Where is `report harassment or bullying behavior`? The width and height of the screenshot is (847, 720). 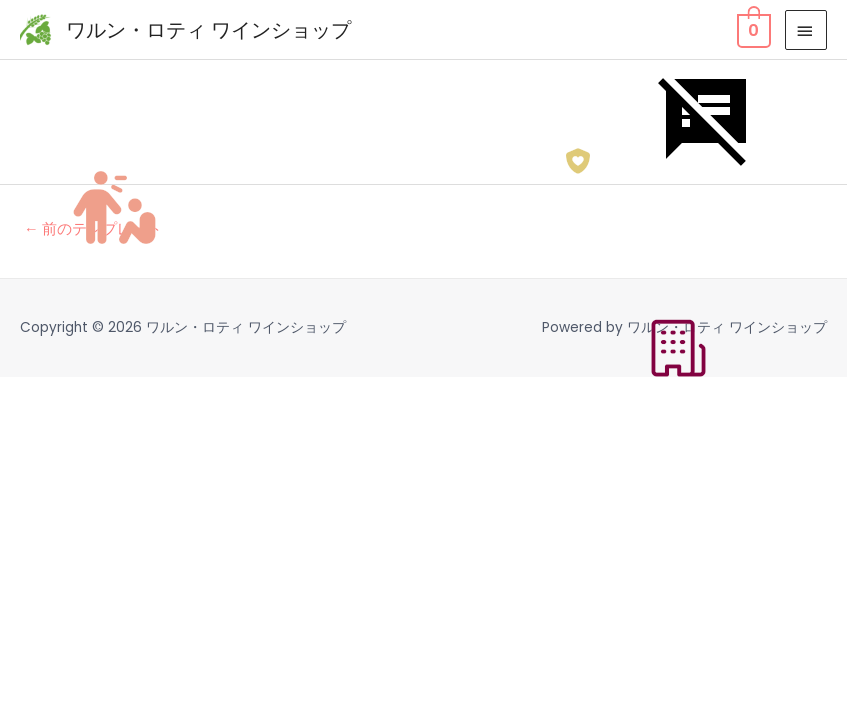 report harassment or bullying behavior is located at coordinates (114, 207).